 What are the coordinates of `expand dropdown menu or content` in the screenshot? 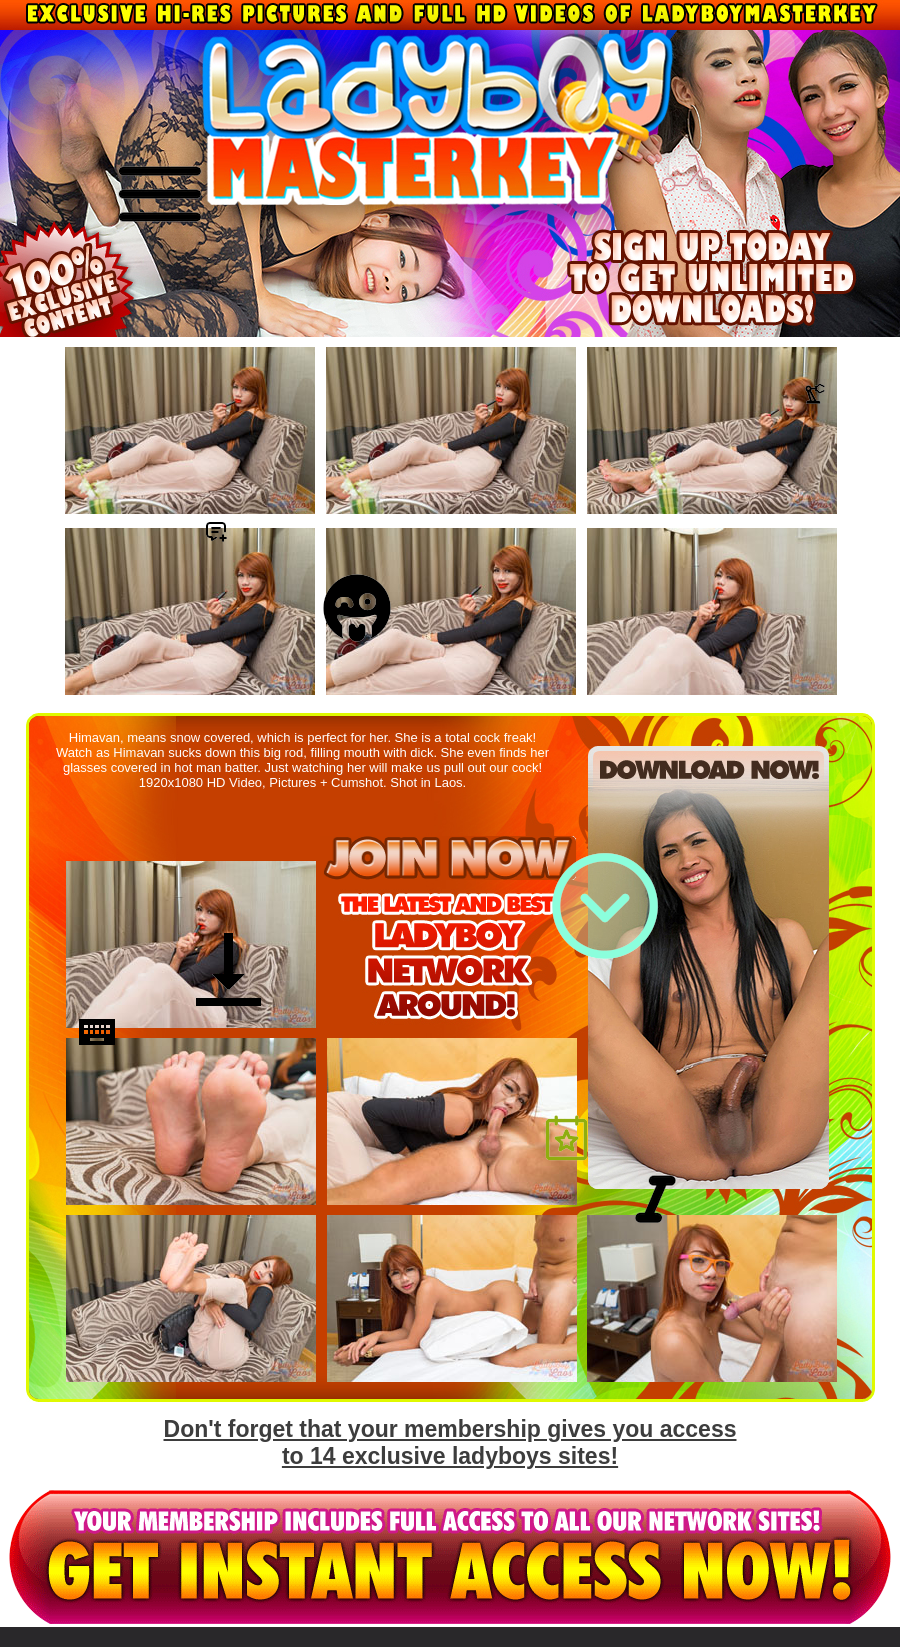 It's located at (605, 906).